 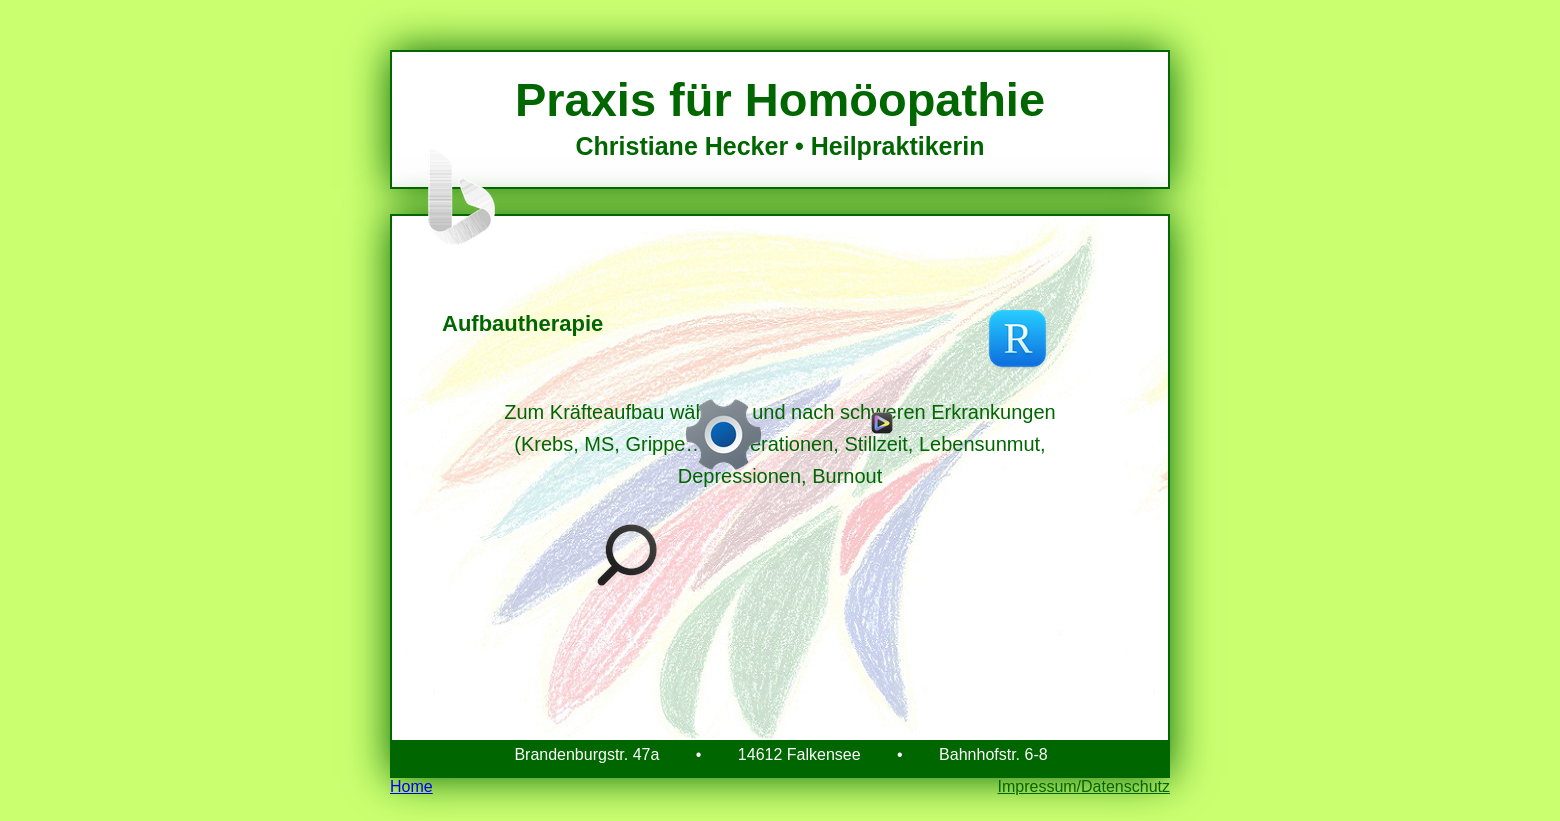 What do you see at coordinates (882, 423) in the screenshot?
I see `open glide media player app` at bounding box center [882, 423].